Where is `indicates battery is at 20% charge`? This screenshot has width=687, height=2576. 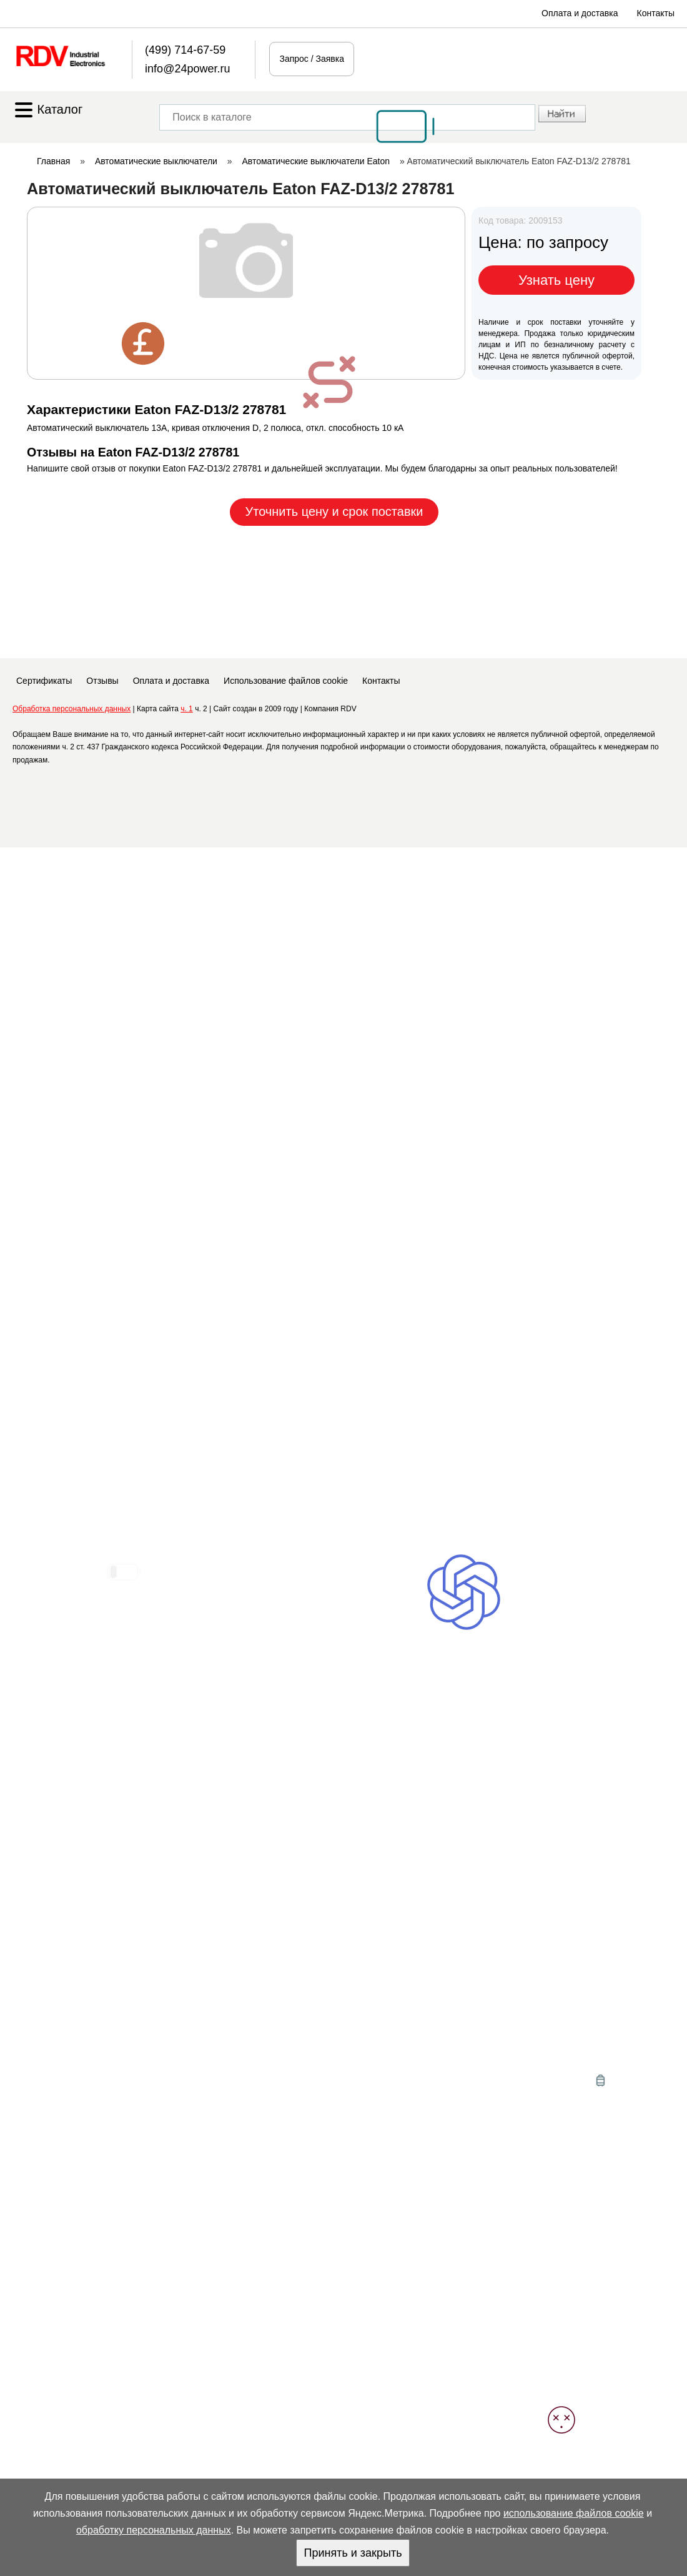
indicates battery is at 20% charge is located at coordinates (124, 1572).